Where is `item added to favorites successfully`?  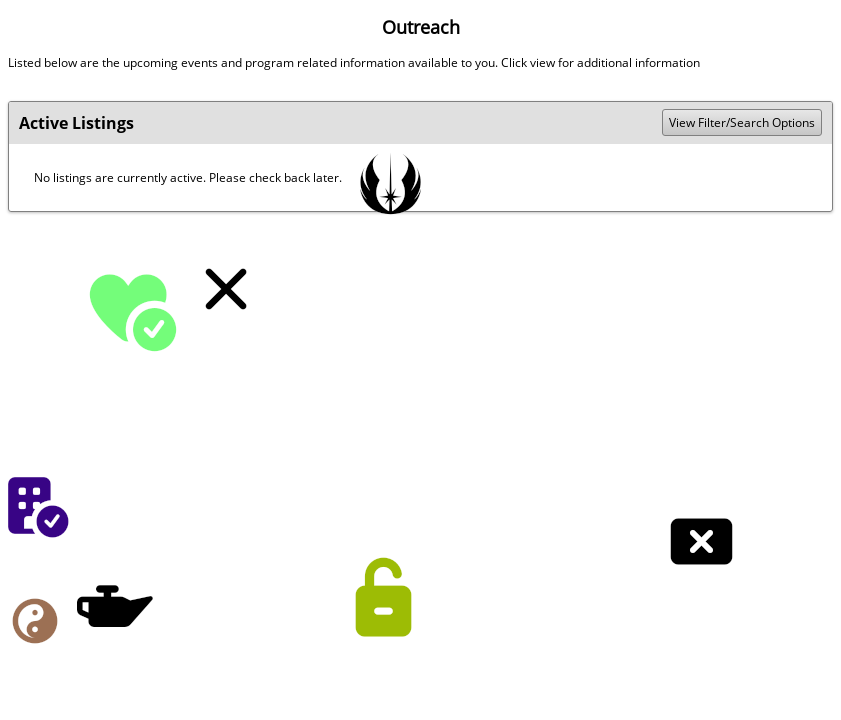 item added to favorites successfully is located at coordinates (133, 308).